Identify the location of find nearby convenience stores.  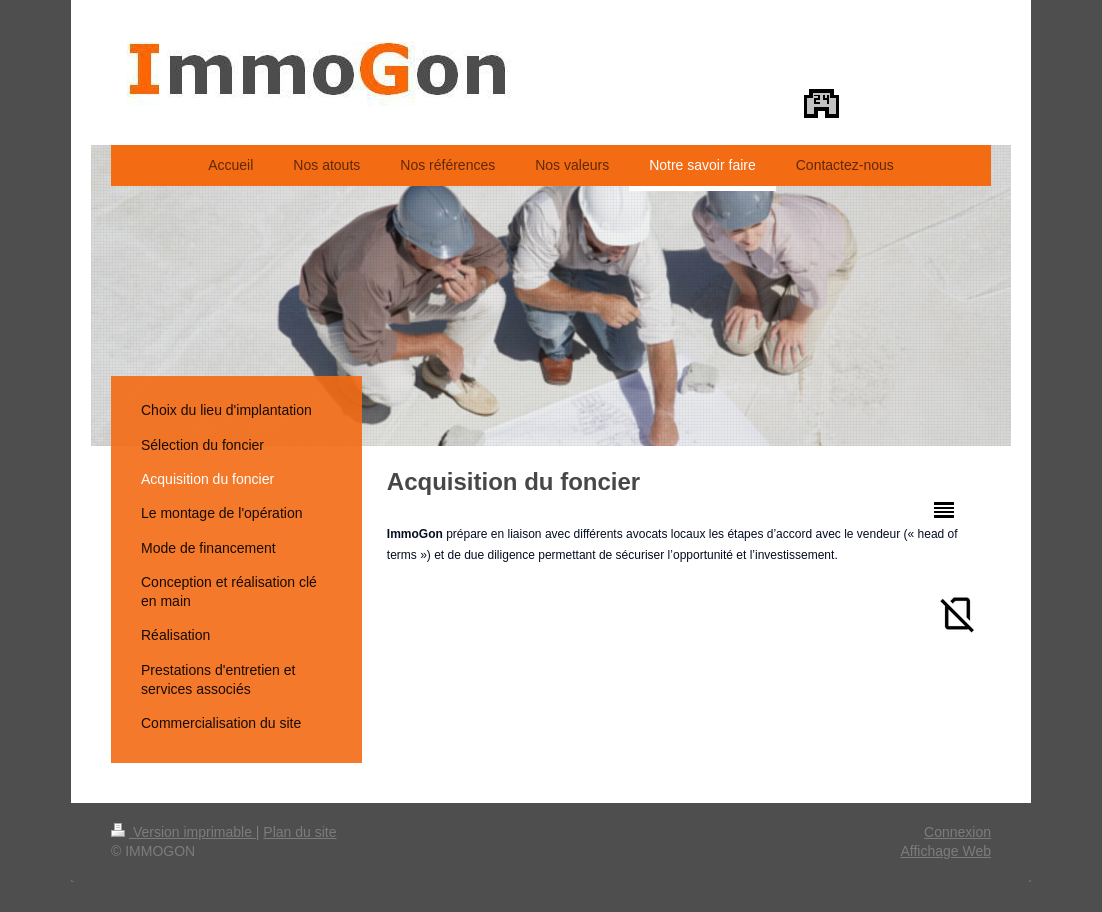
(821, 103).